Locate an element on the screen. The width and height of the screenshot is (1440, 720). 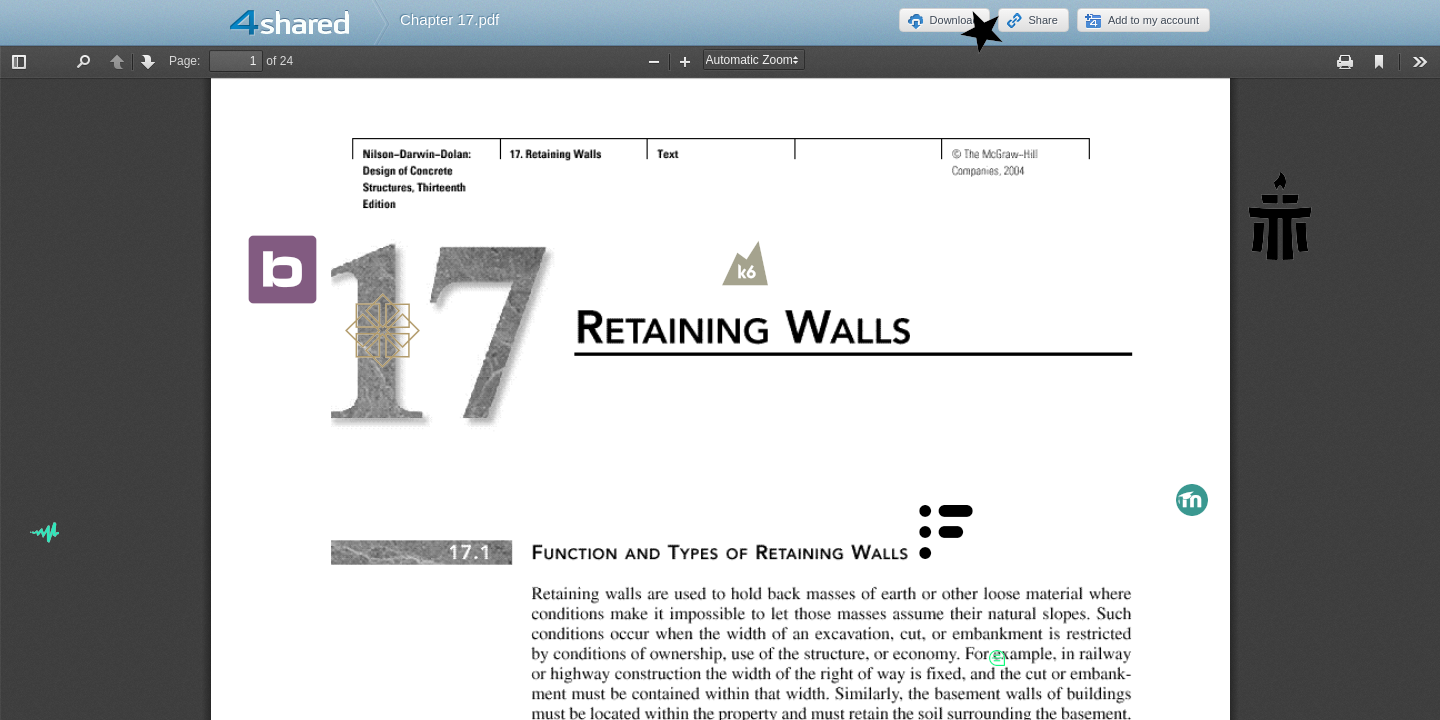
open audiomack music streaming app is located at coordinates (44, 532).